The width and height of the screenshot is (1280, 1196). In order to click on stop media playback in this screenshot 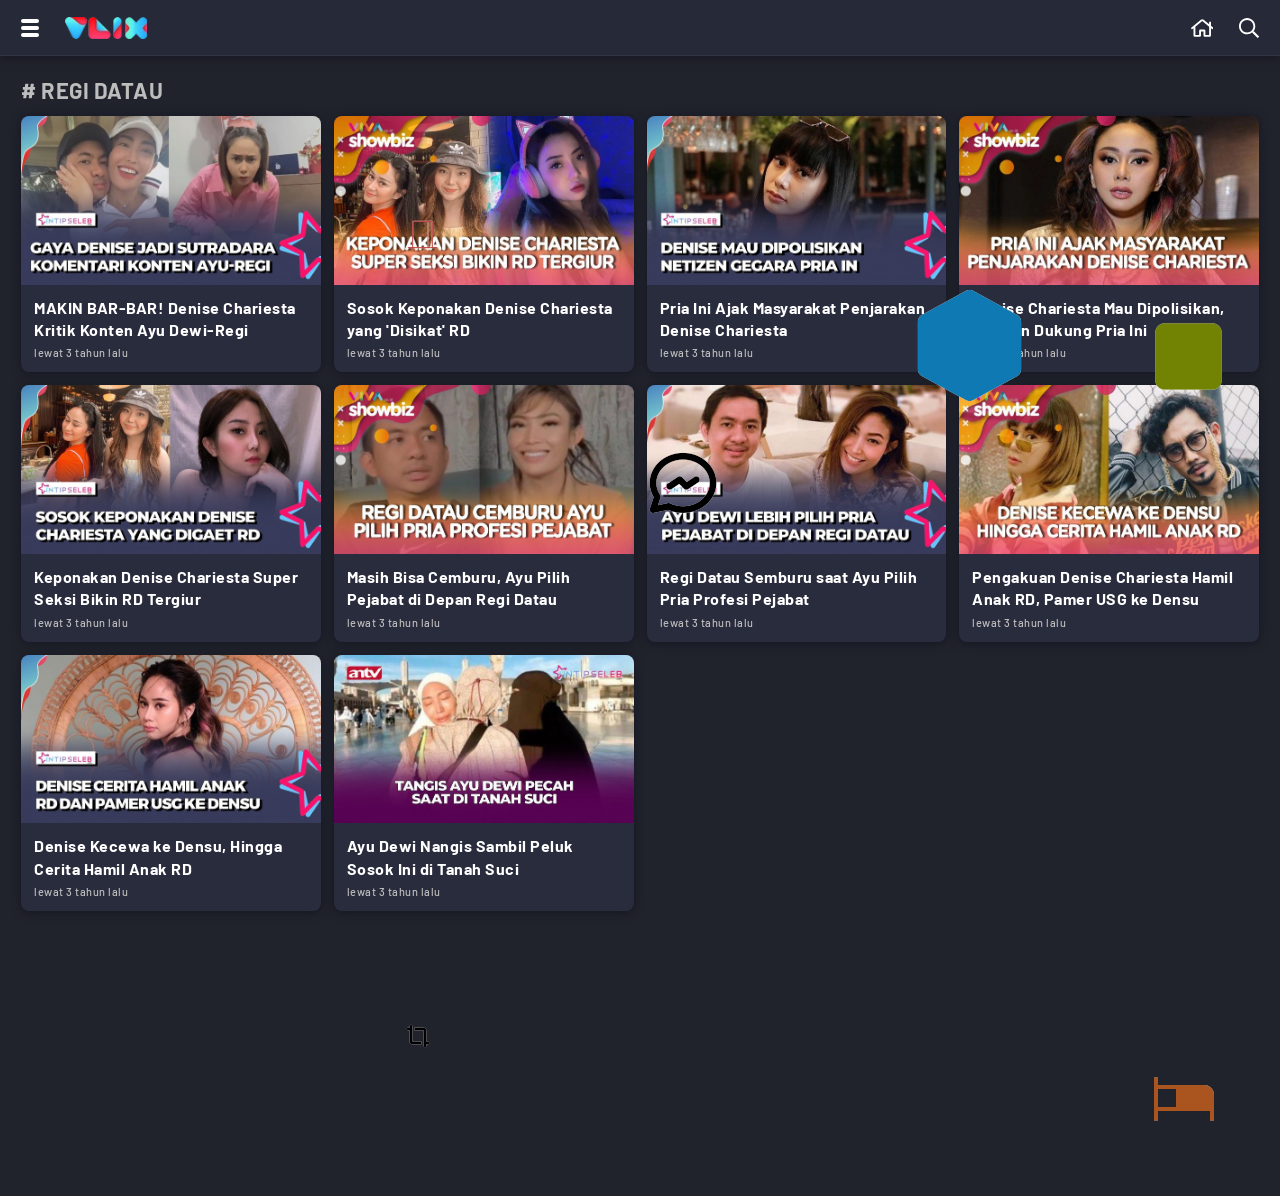, I will do `click(1188, 356)`.